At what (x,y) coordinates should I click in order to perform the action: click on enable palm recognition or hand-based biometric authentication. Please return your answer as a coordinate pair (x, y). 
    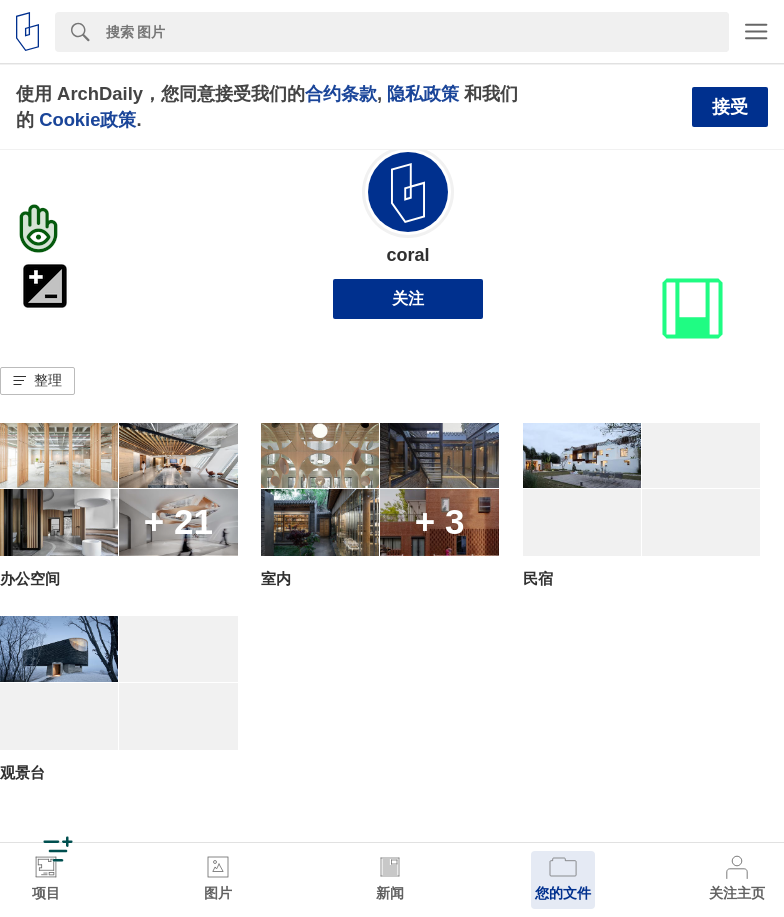
    Looking at the image, I should click on (38, 228).